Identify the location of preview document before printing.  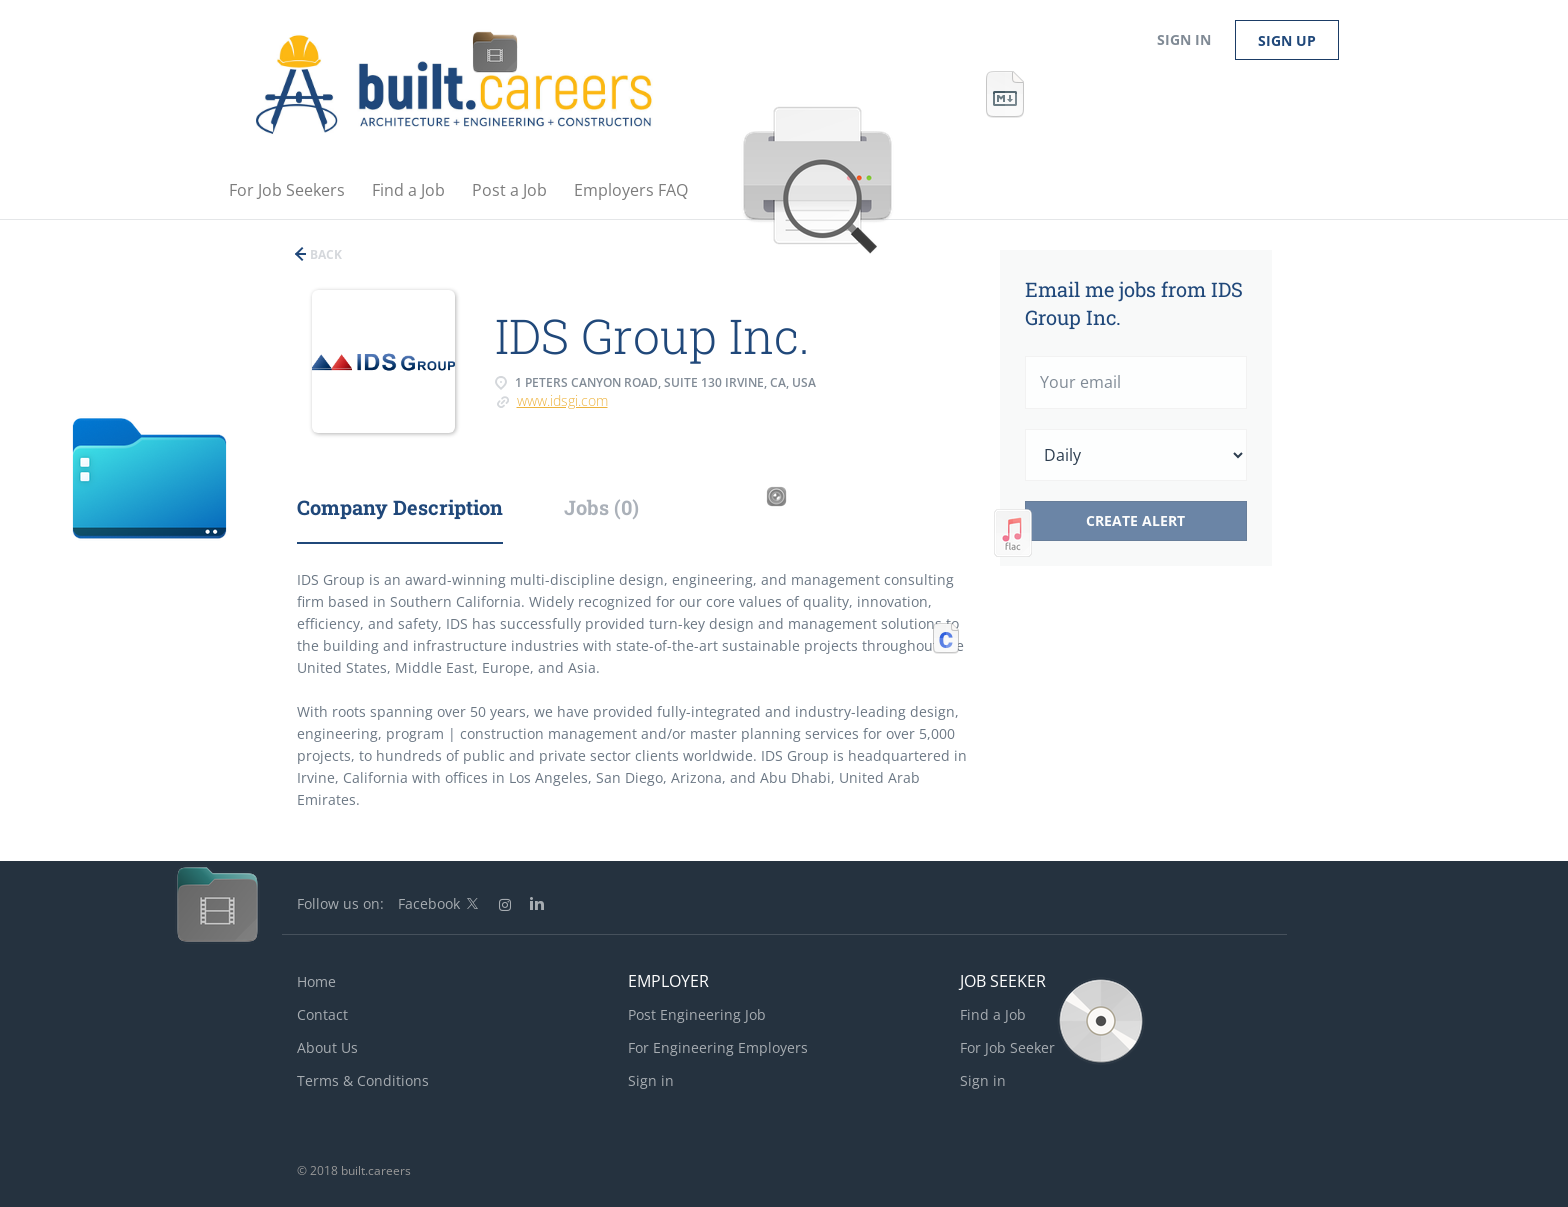
(817, 175).